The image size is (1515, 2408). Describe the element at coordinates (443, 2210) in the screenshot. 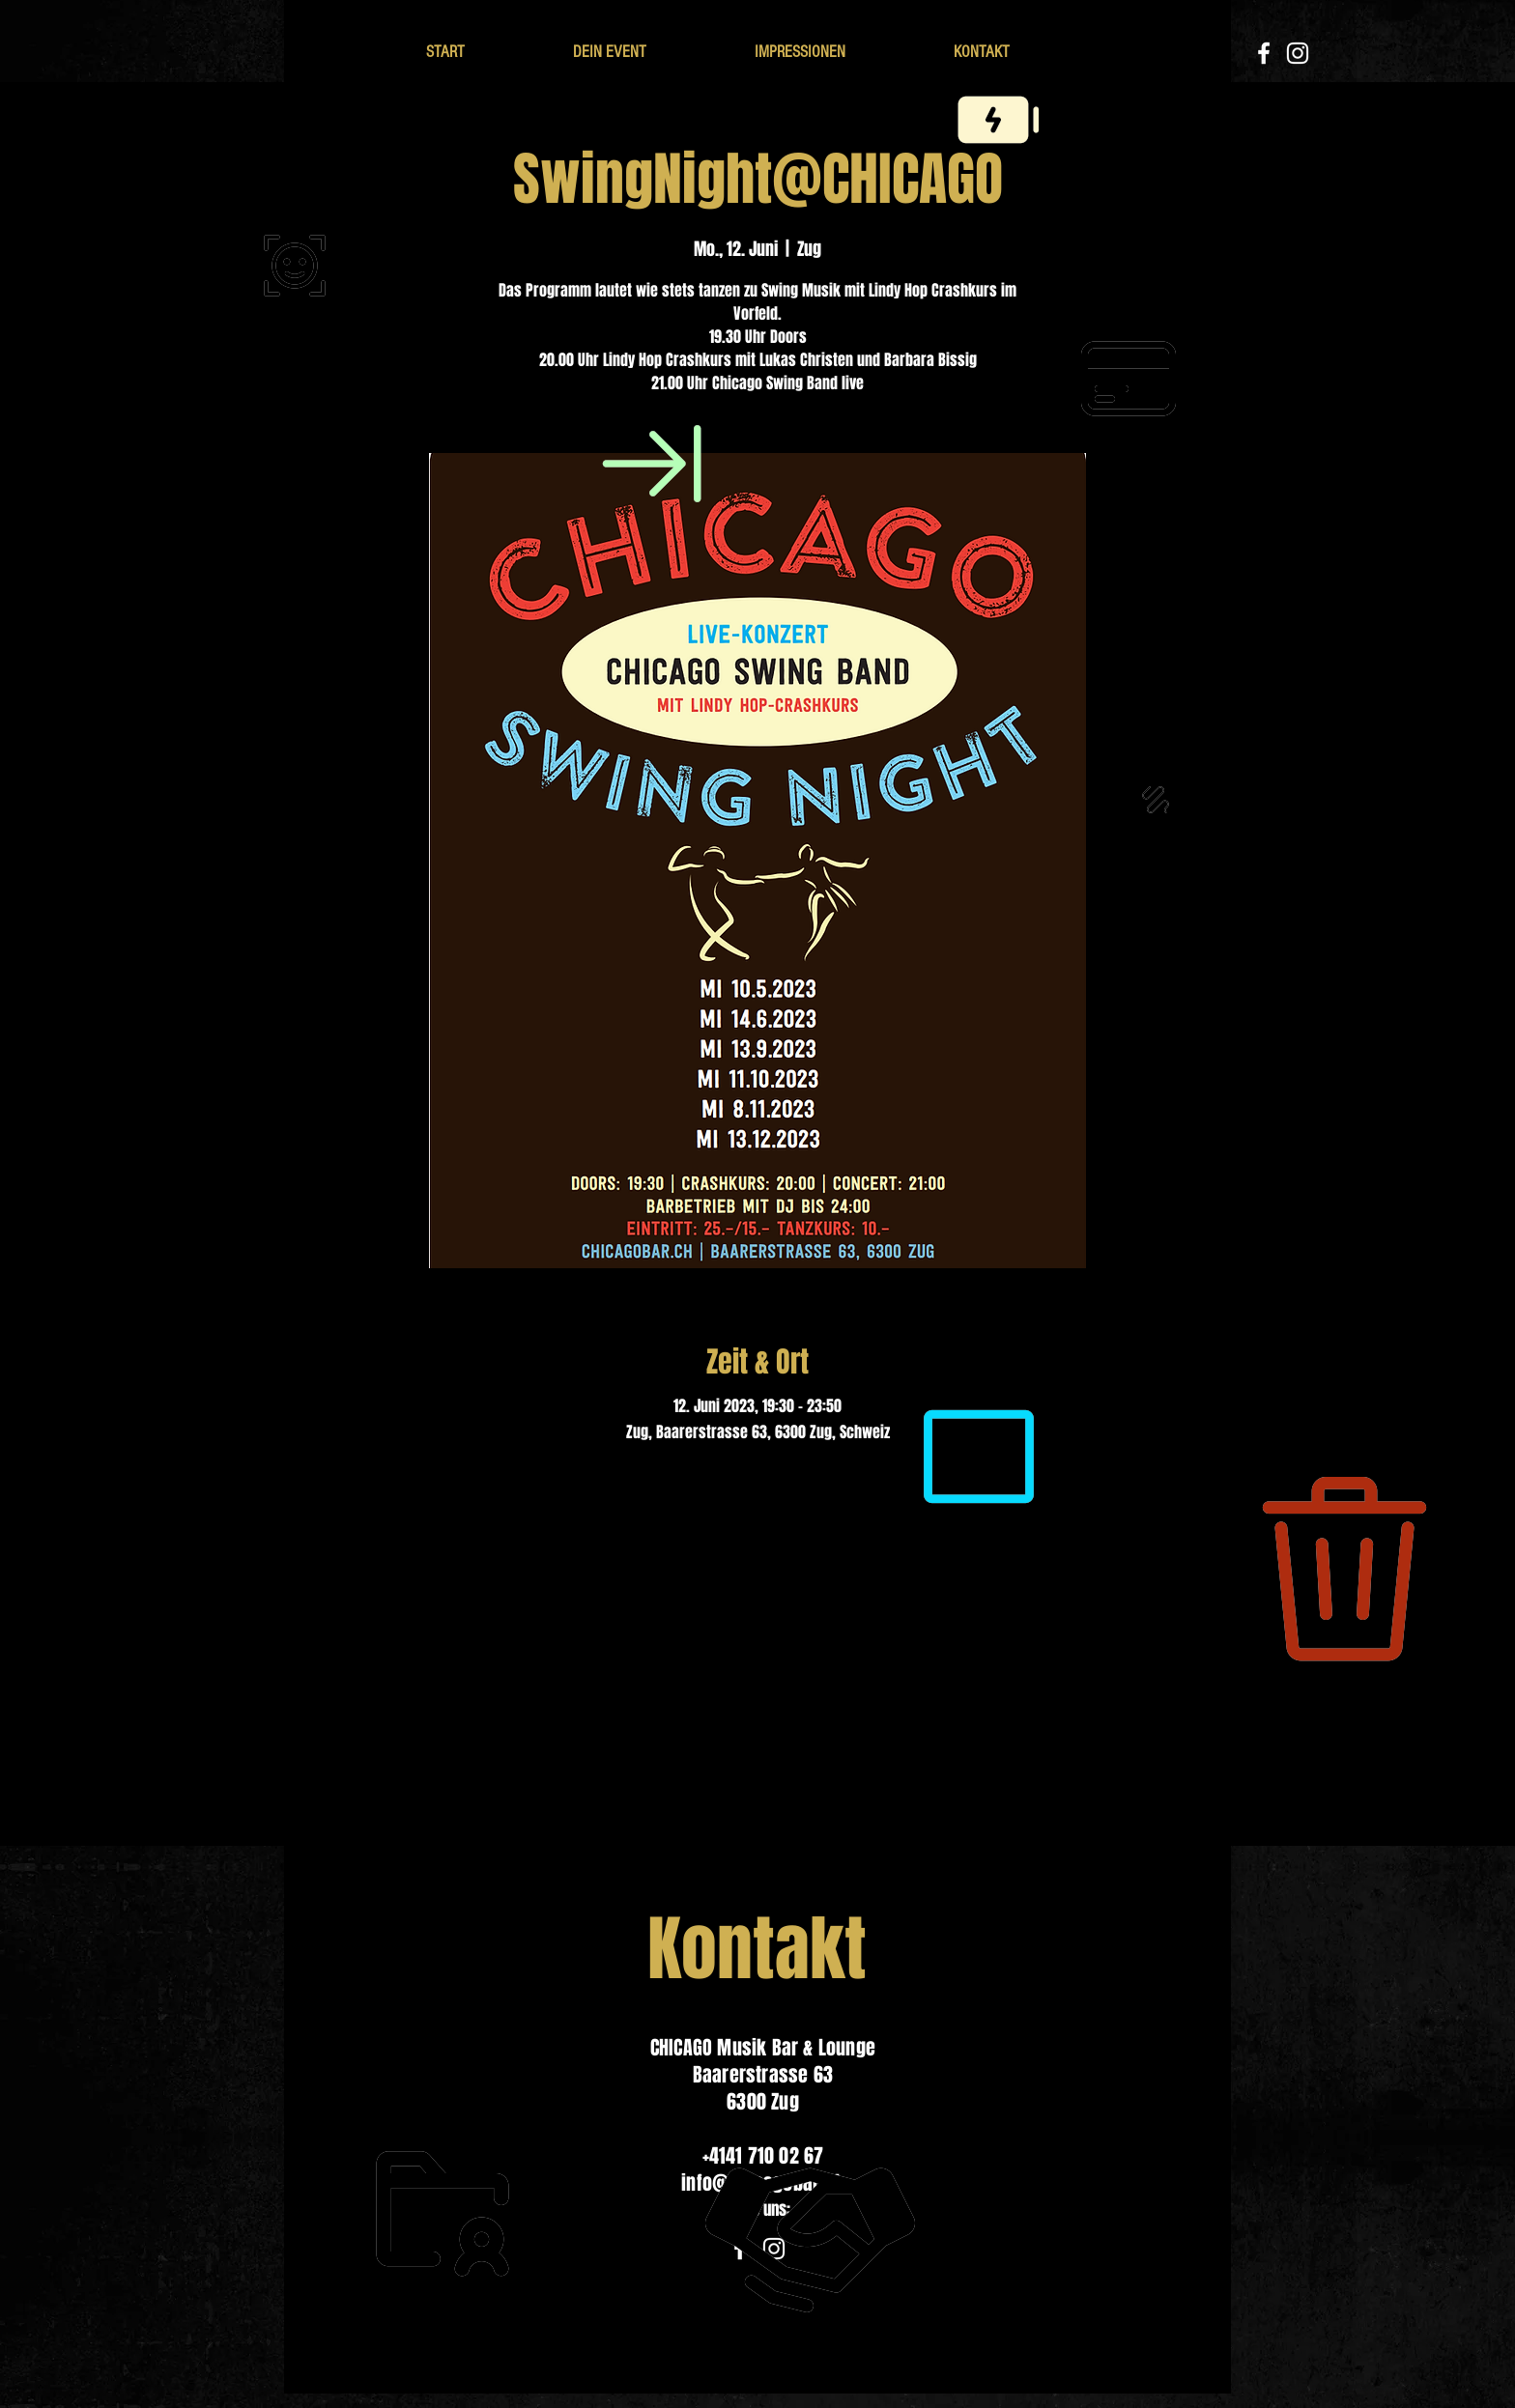

I see `access user files or personal folder` at that location.